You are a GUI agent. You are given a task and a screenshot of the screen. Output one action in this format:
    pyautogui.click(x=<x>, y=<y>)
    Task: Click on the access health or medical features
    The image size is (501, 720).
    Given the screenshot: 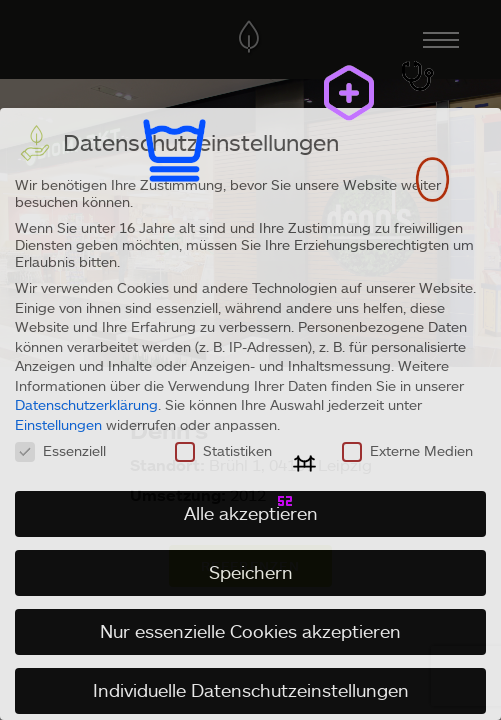 What is the action you would take?
    pyautogui.click(x=417, y=76)
    